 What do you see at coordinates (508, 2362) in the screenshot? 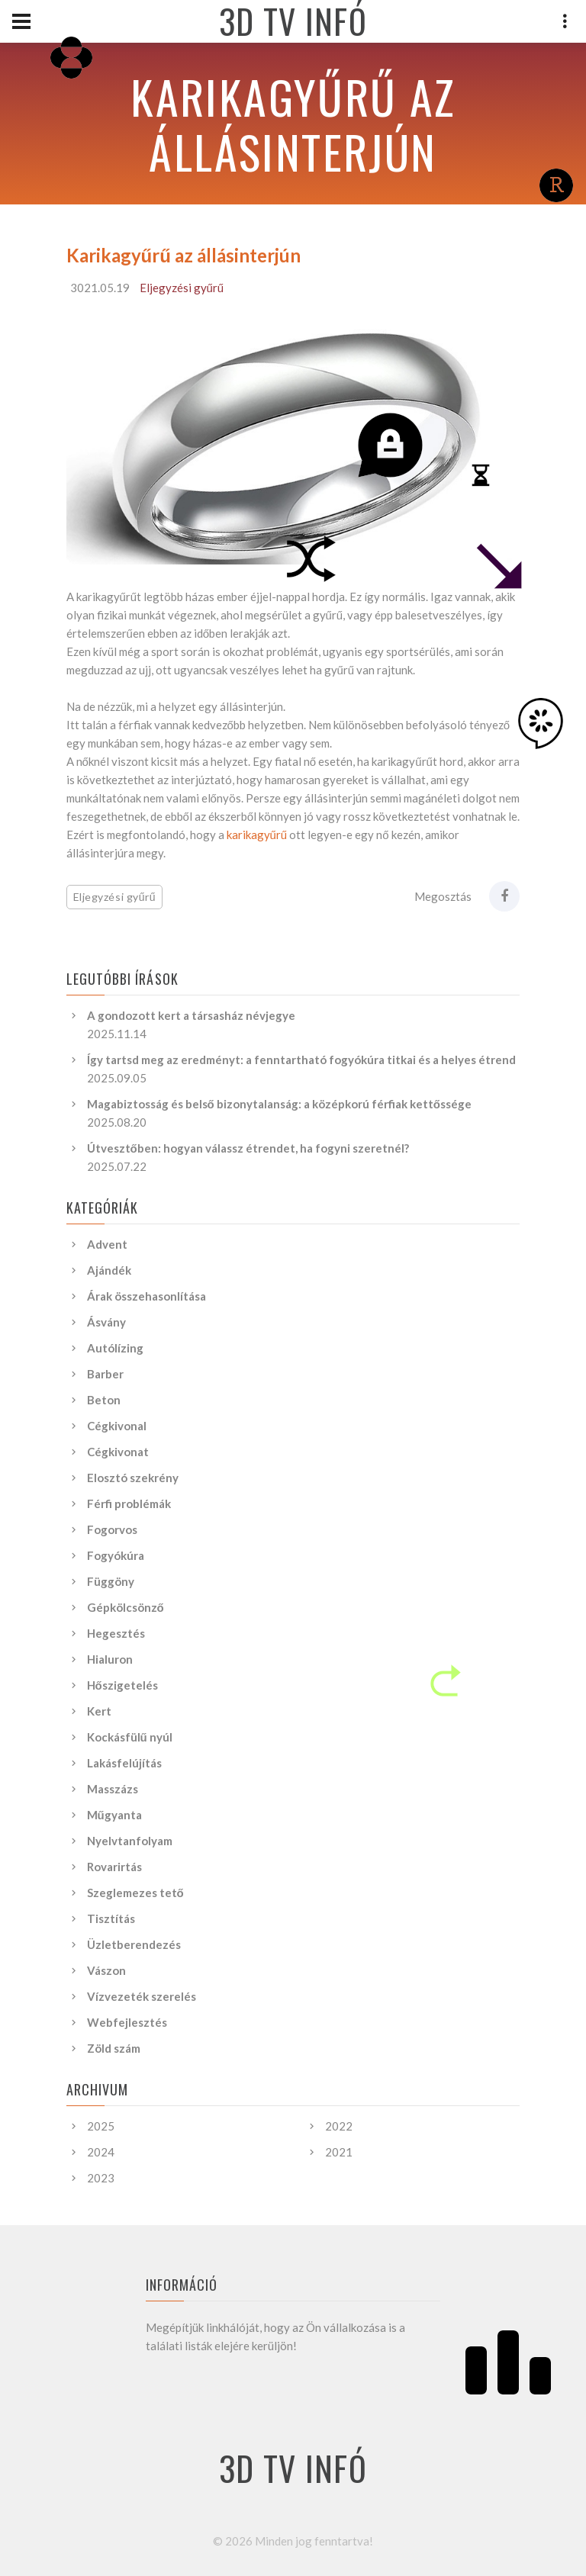
I see `visit codeforces competitive programming platform` at bounding box center [508, 2362].